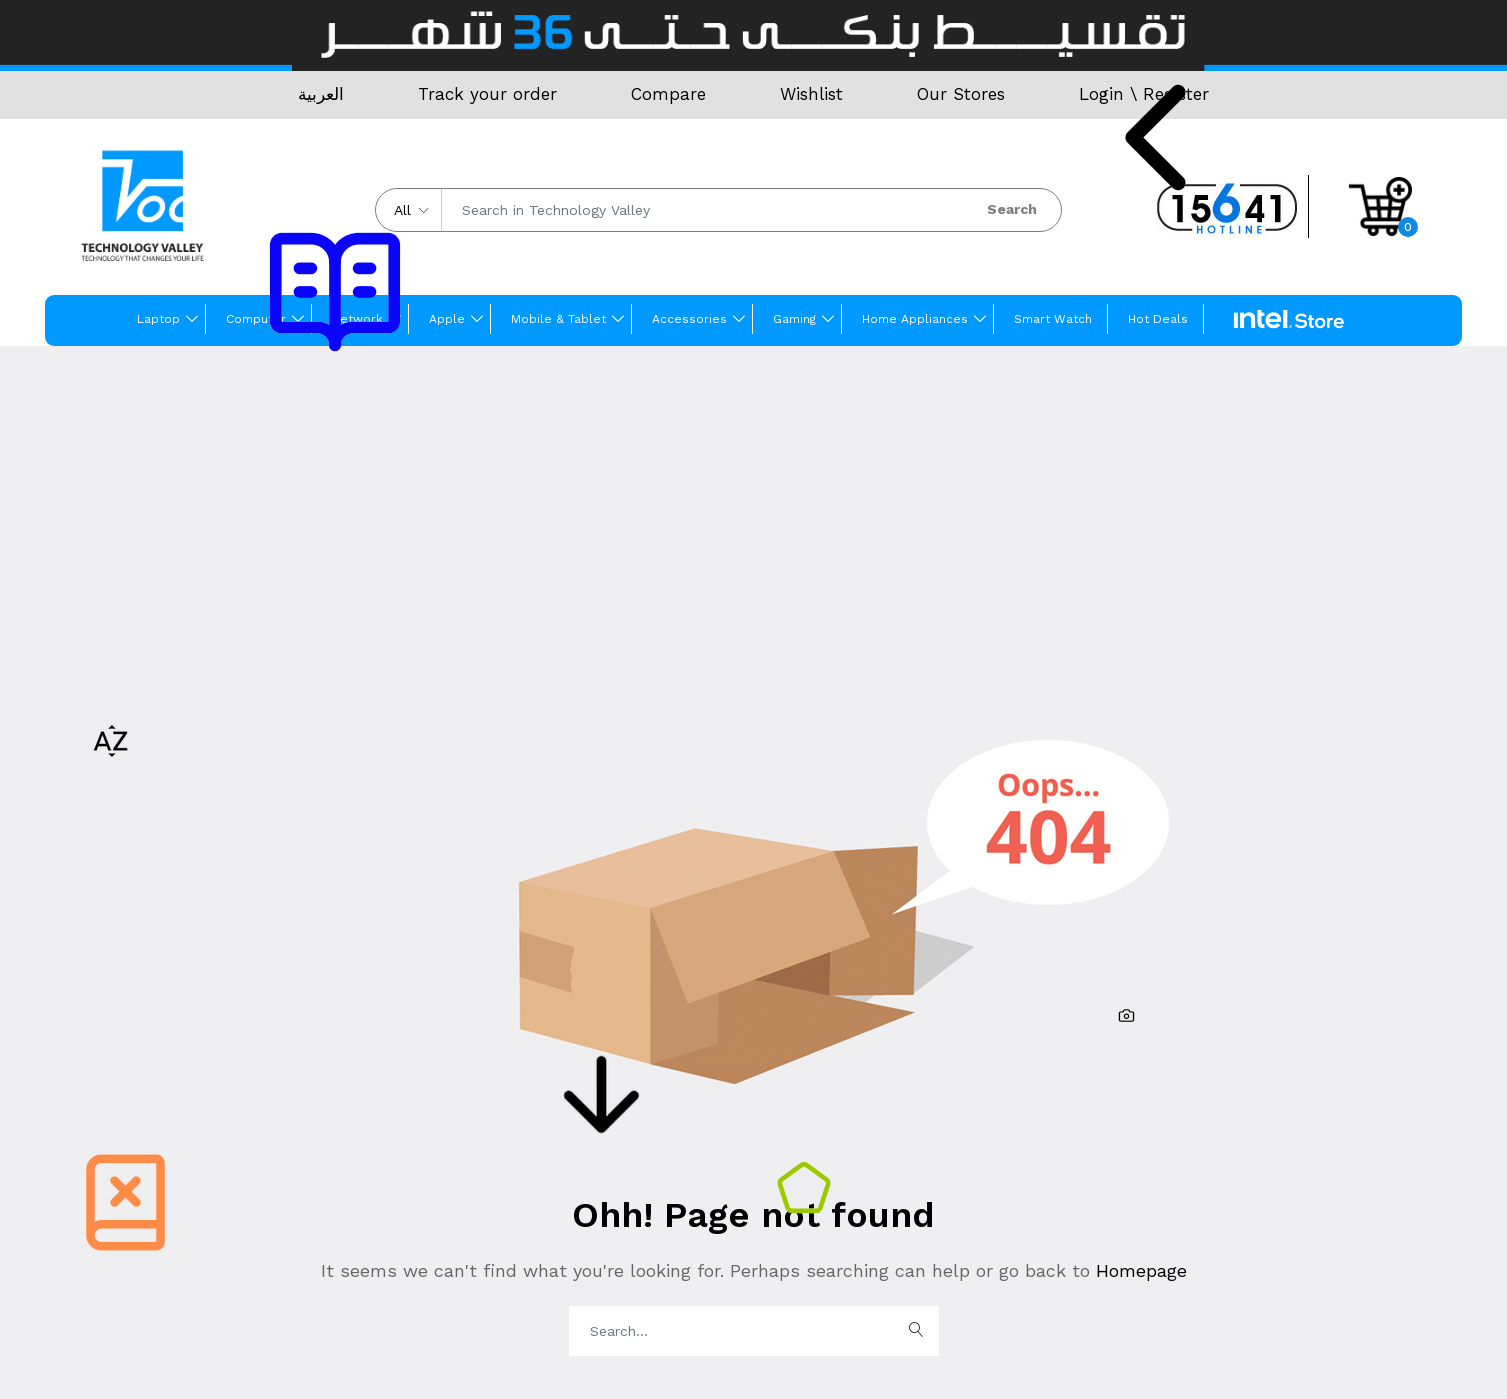 Image resolution: width=1507 pixels, height=1399 pixels. Describe the element at coordinates (1155, 137) in the screenshot. I see `go back to the previous screen` at that location.